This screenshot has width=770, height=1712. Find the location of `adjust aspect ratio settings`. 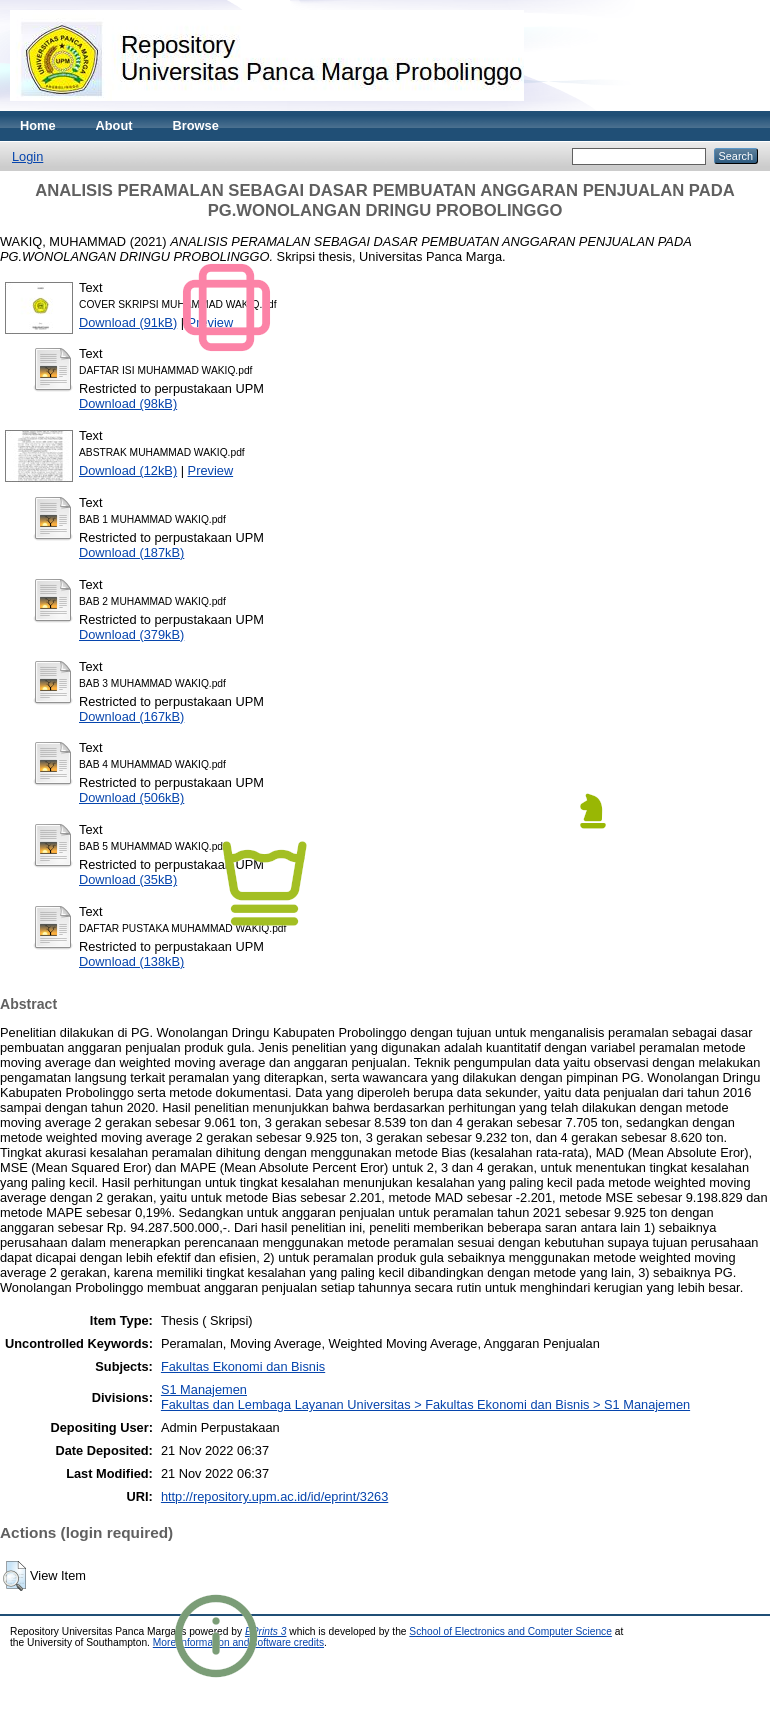

adjust aspect ratio settings is located at coordinates (226, 307).